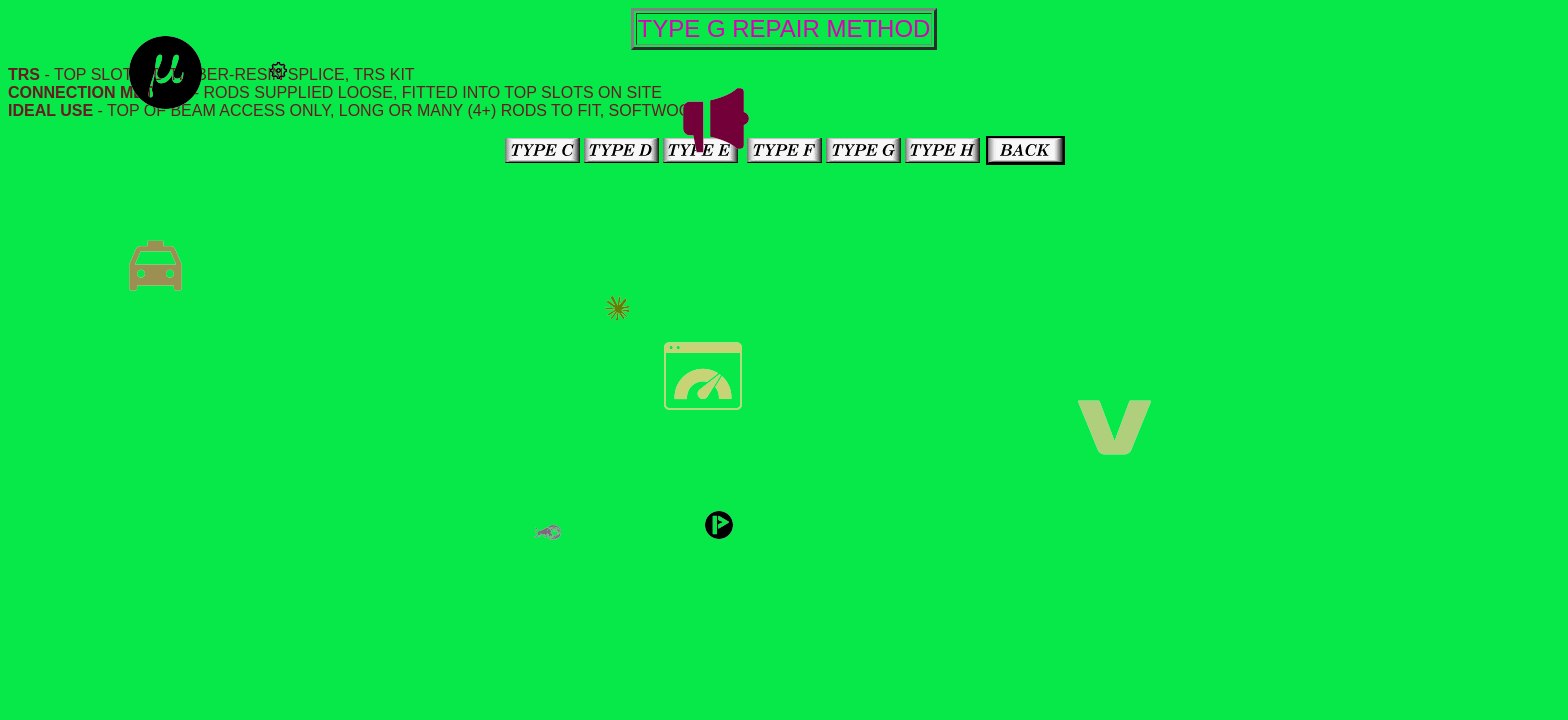 The height and width of the screenshot is (720, 1568). What do you see at coordinates (278, 70) in the screenshot?
I see `access settings or preferences` at bounding box center [278, 70].